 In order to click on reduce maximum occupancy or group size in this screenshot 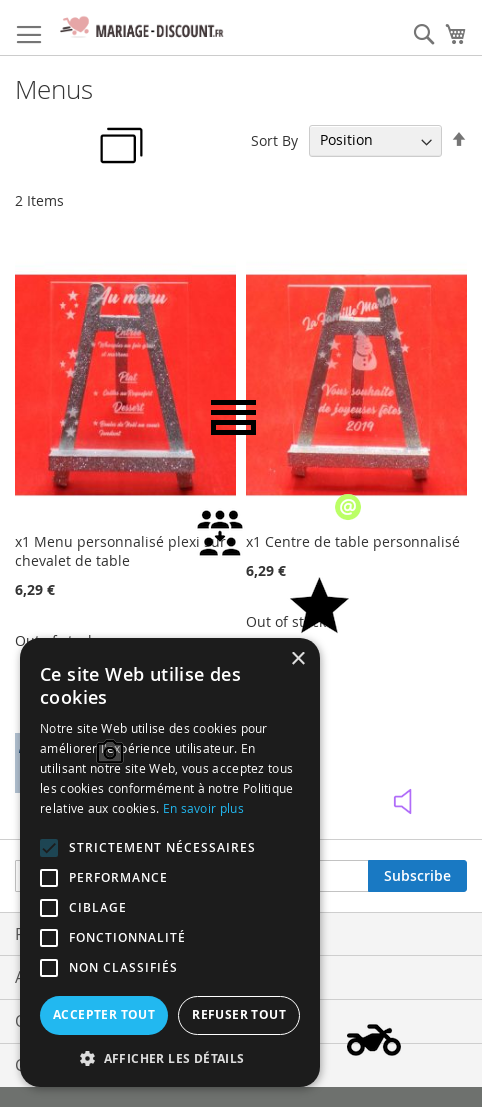, I will do `click(220, 533)`.